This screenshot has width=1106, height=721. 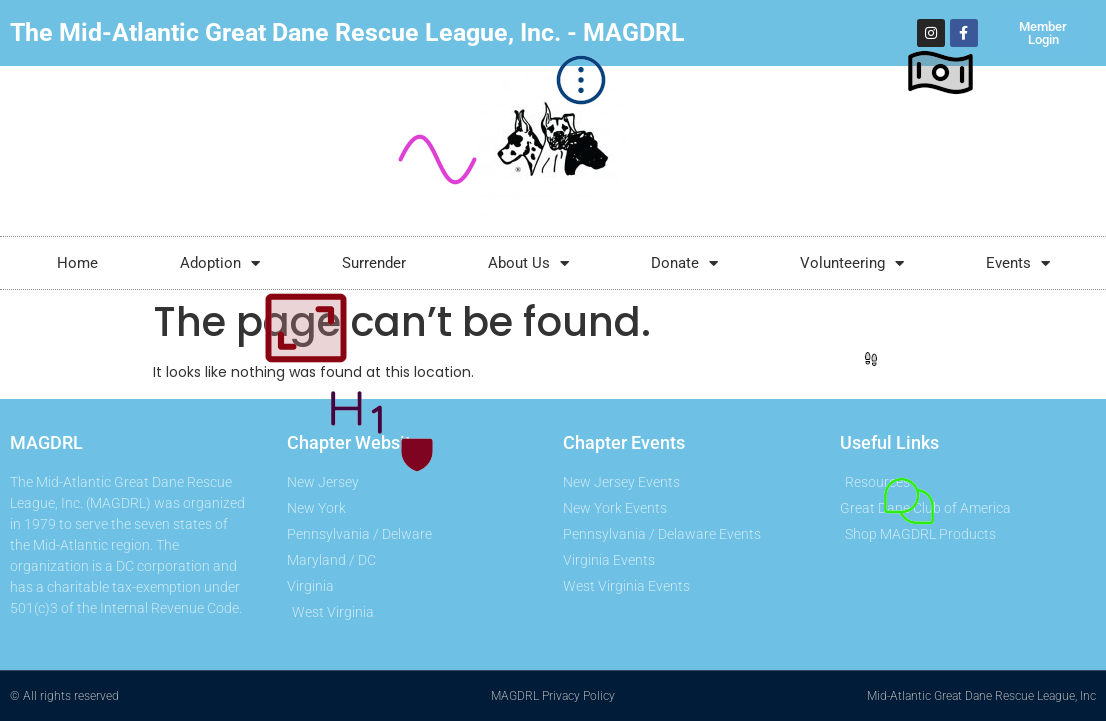 What do you see at coordinates (306, 328) in the screenshot?
I see `enter fullscreen mode` at bounding box center [306, 328].